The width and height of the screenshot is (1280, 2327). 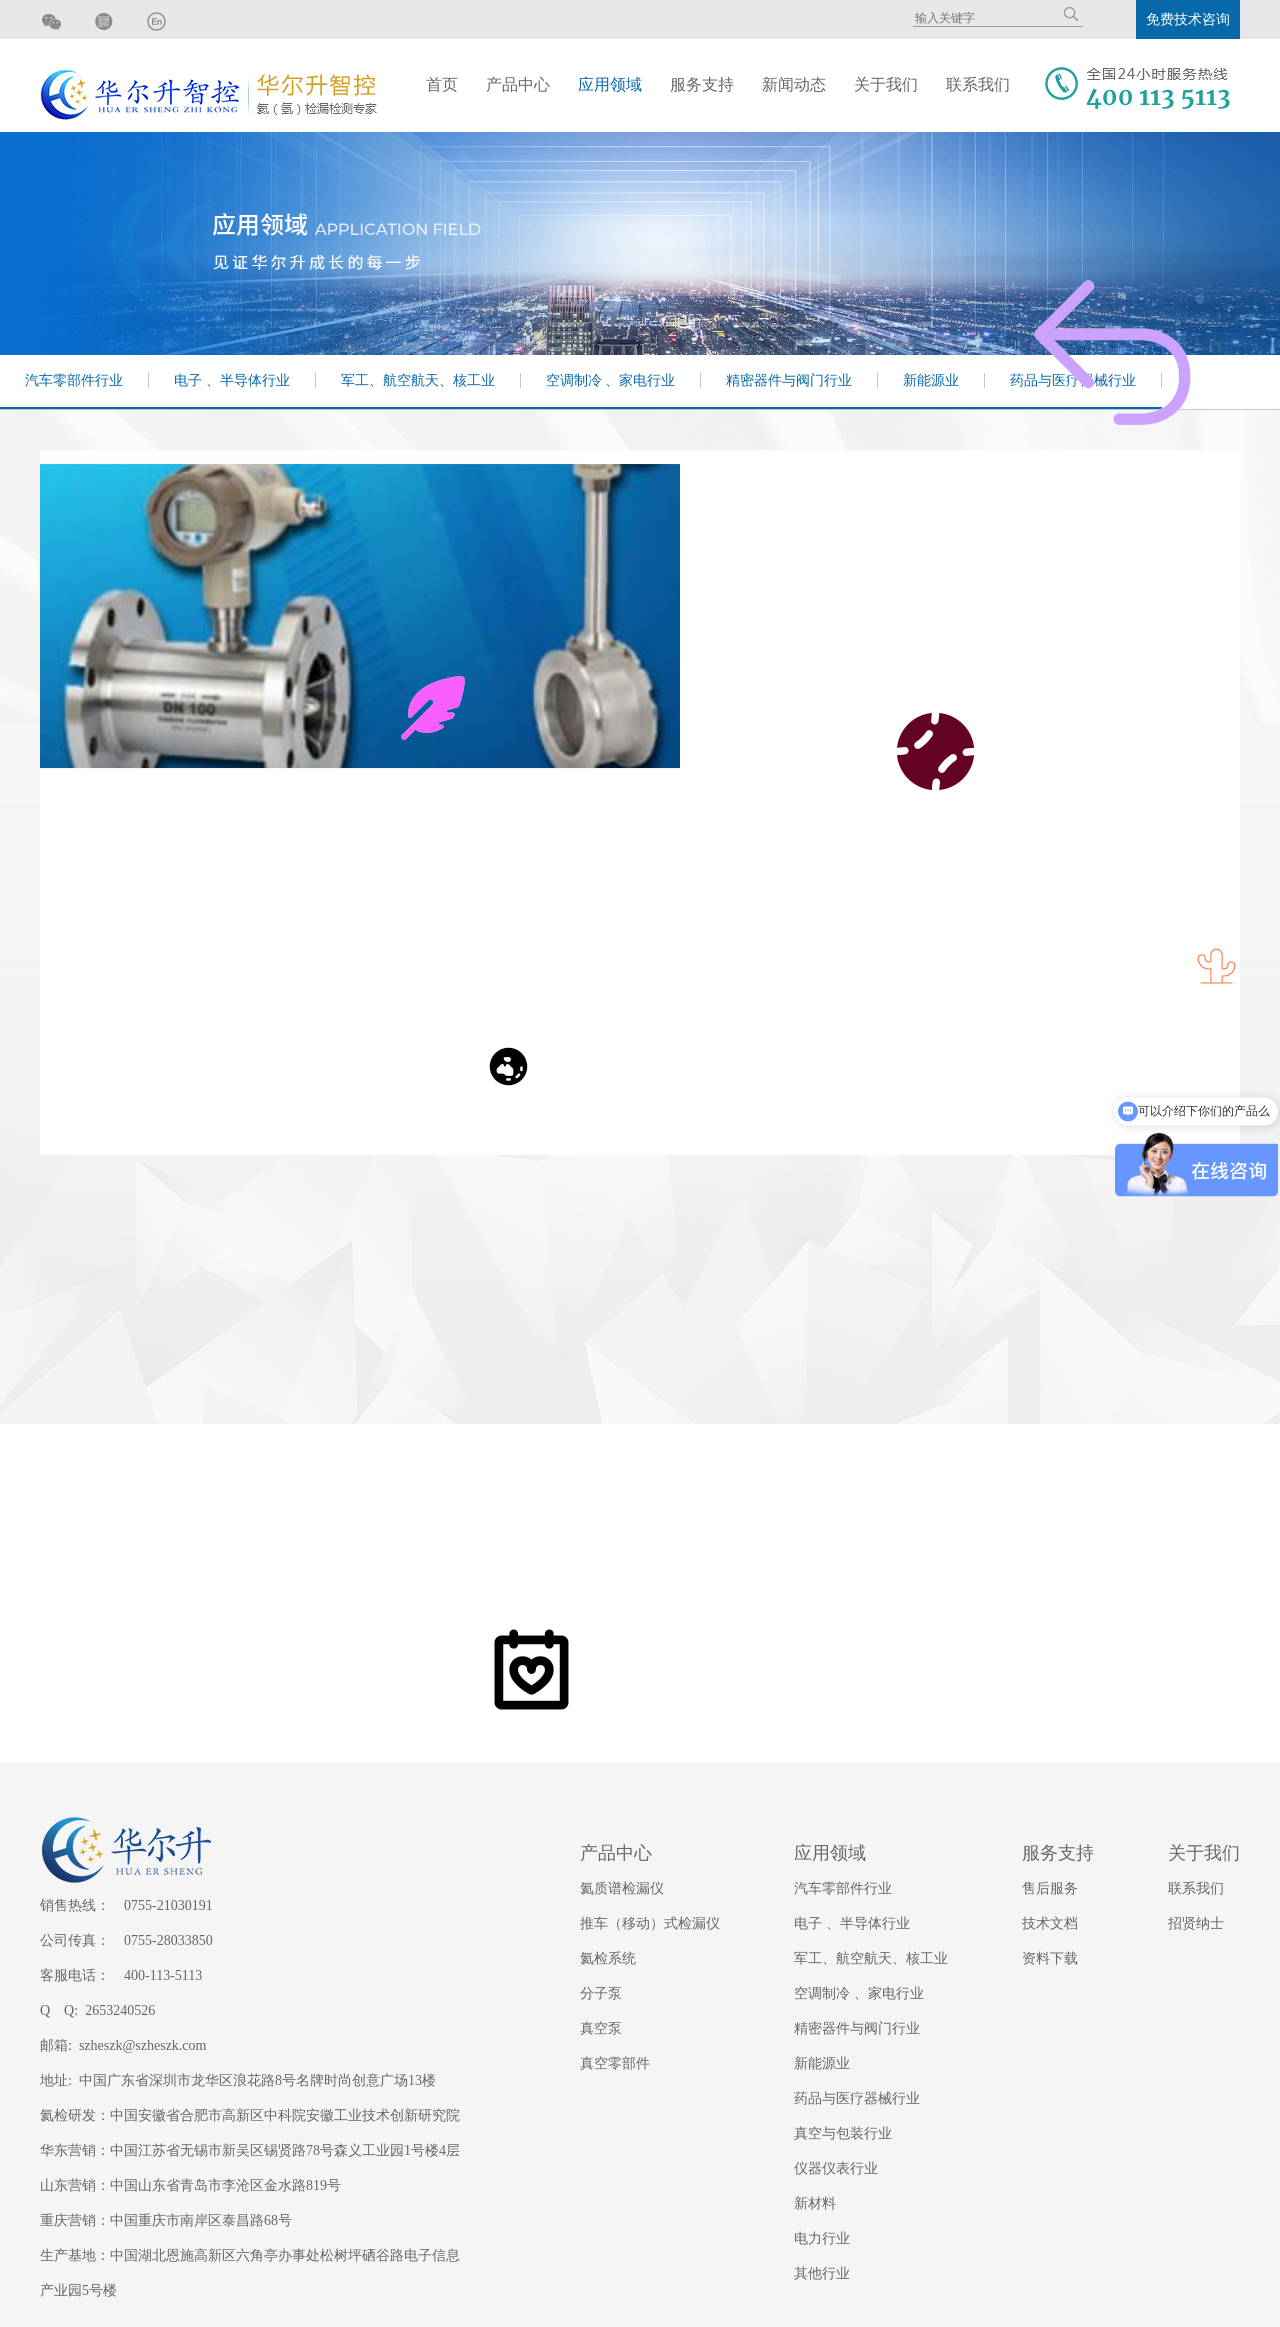 I want to click on view baseball scores or stats, so click(x=935, y=751).